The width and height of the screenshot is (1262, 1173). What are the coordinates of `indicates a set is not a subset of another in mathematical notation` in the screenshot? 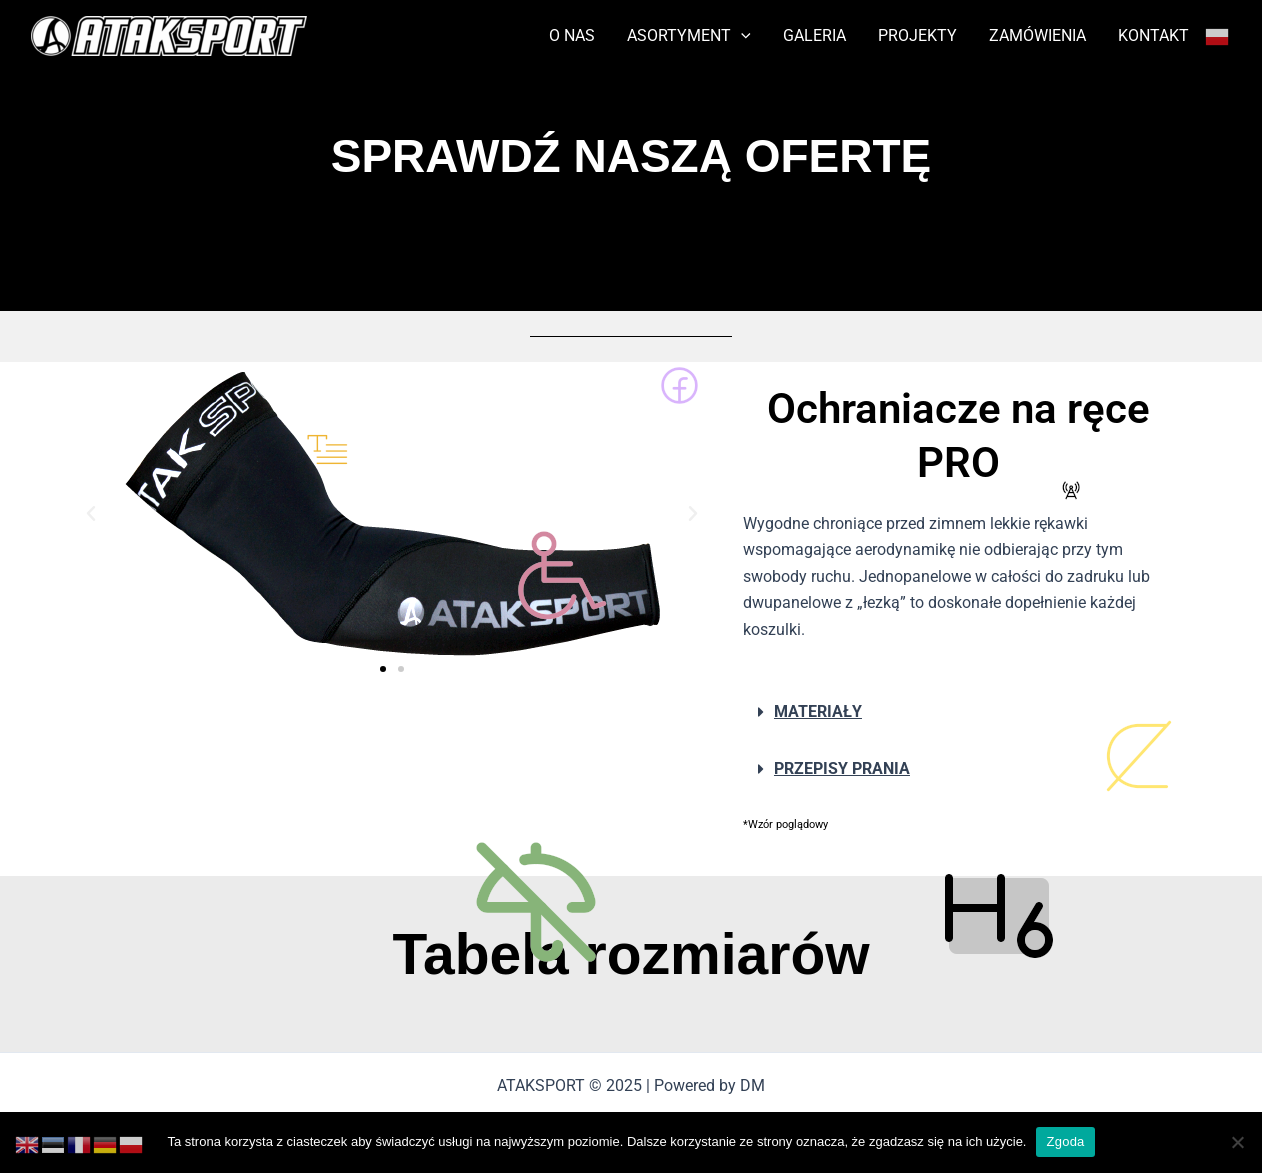 It's located at (1139, 756).